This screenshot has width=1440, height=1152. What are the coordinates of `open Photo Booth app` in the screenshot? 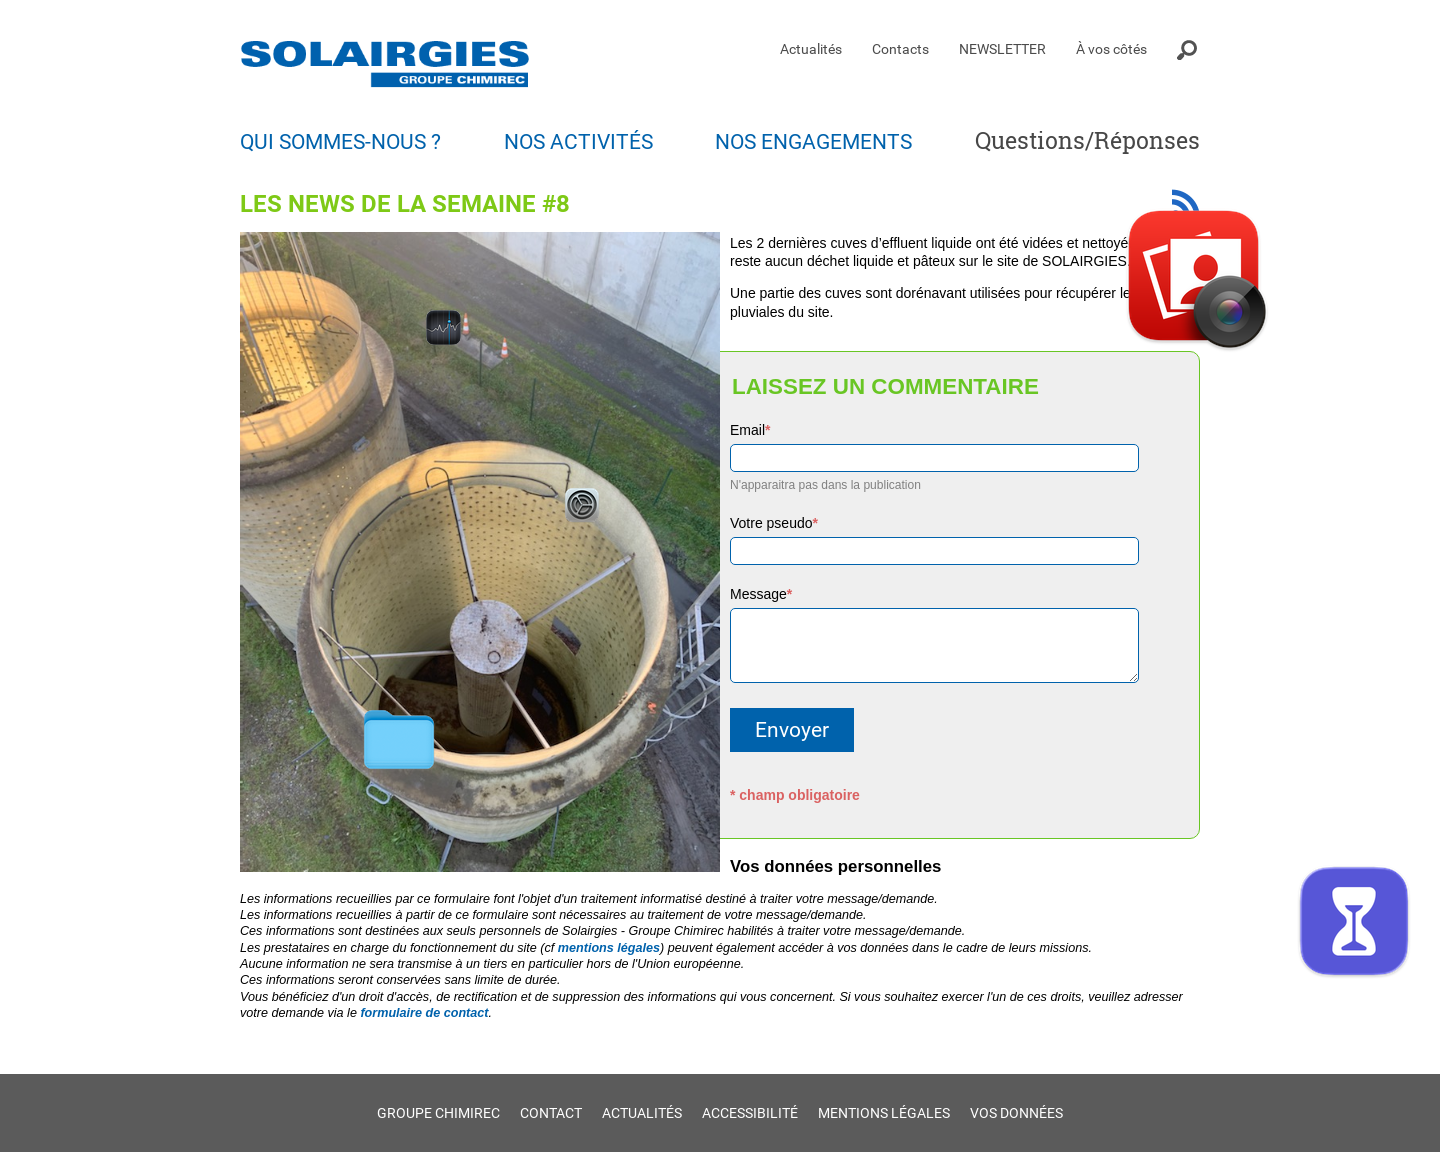 It's located at (1193, 275).